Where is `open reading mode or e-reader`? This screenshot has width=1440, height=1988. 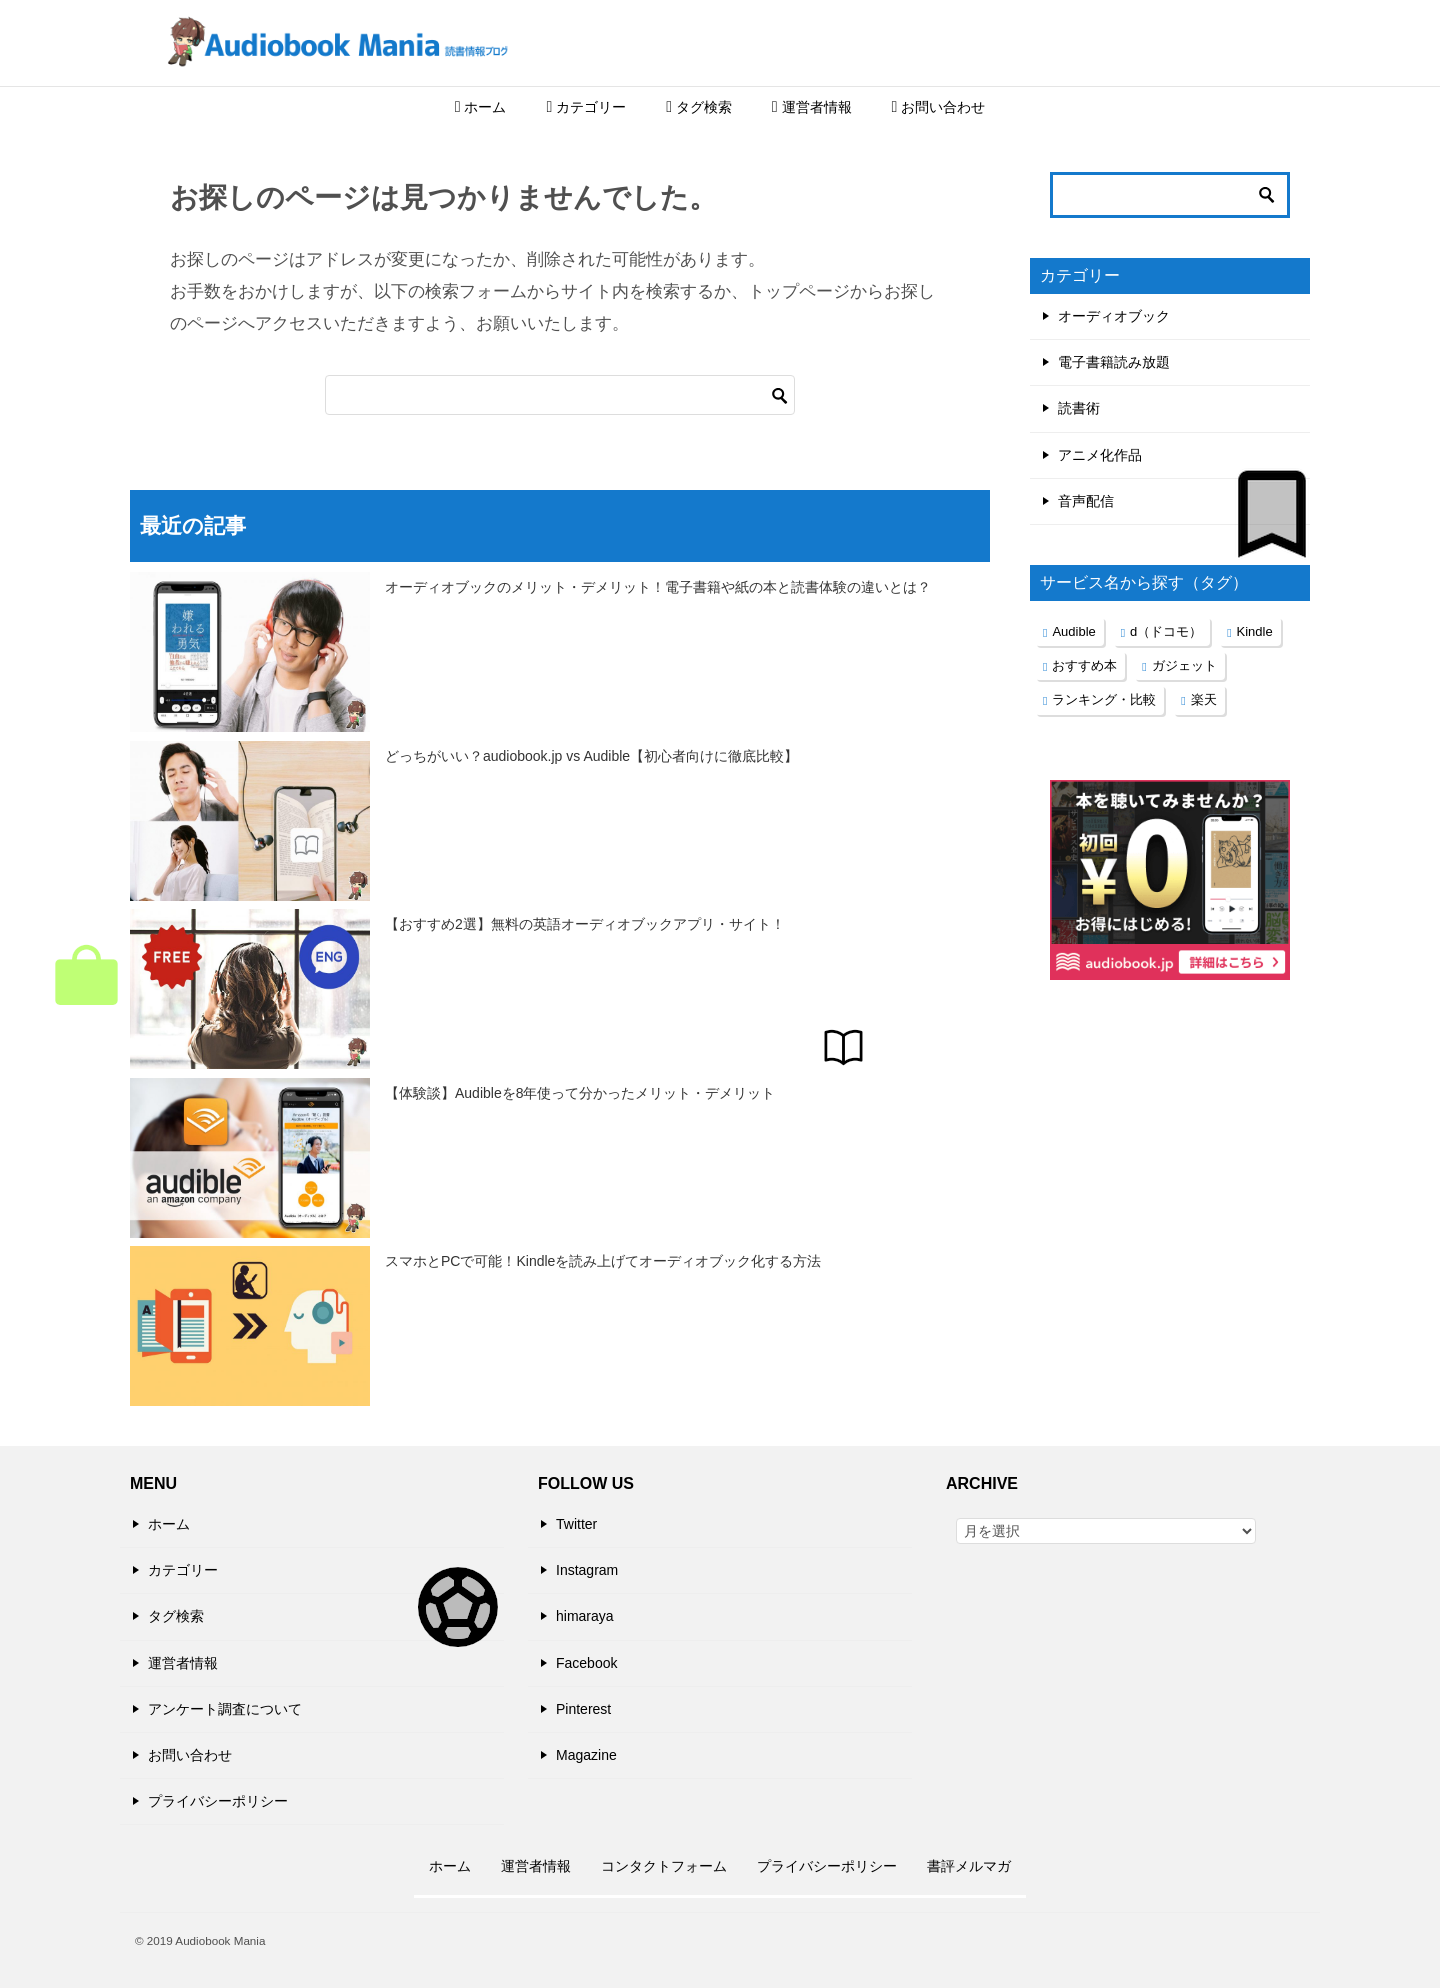 open reading mode or e-reader is located at coordinates (843, 1047).